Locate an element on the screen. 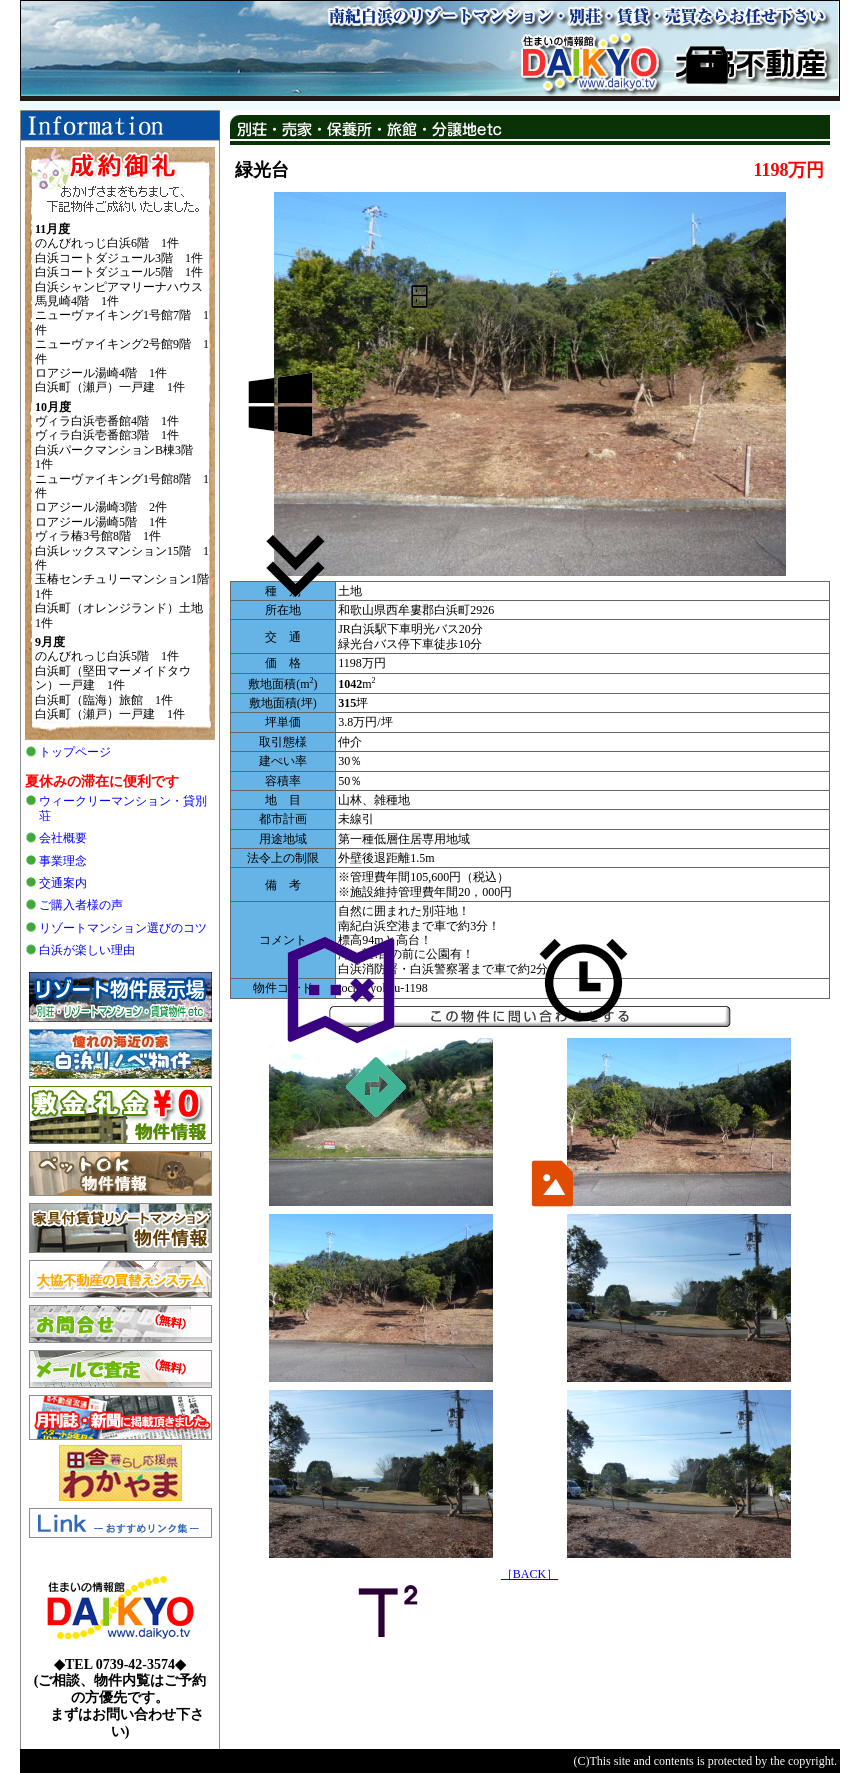 The image size is (860, 1773). archive items or files is located at coordinates (707, 65).